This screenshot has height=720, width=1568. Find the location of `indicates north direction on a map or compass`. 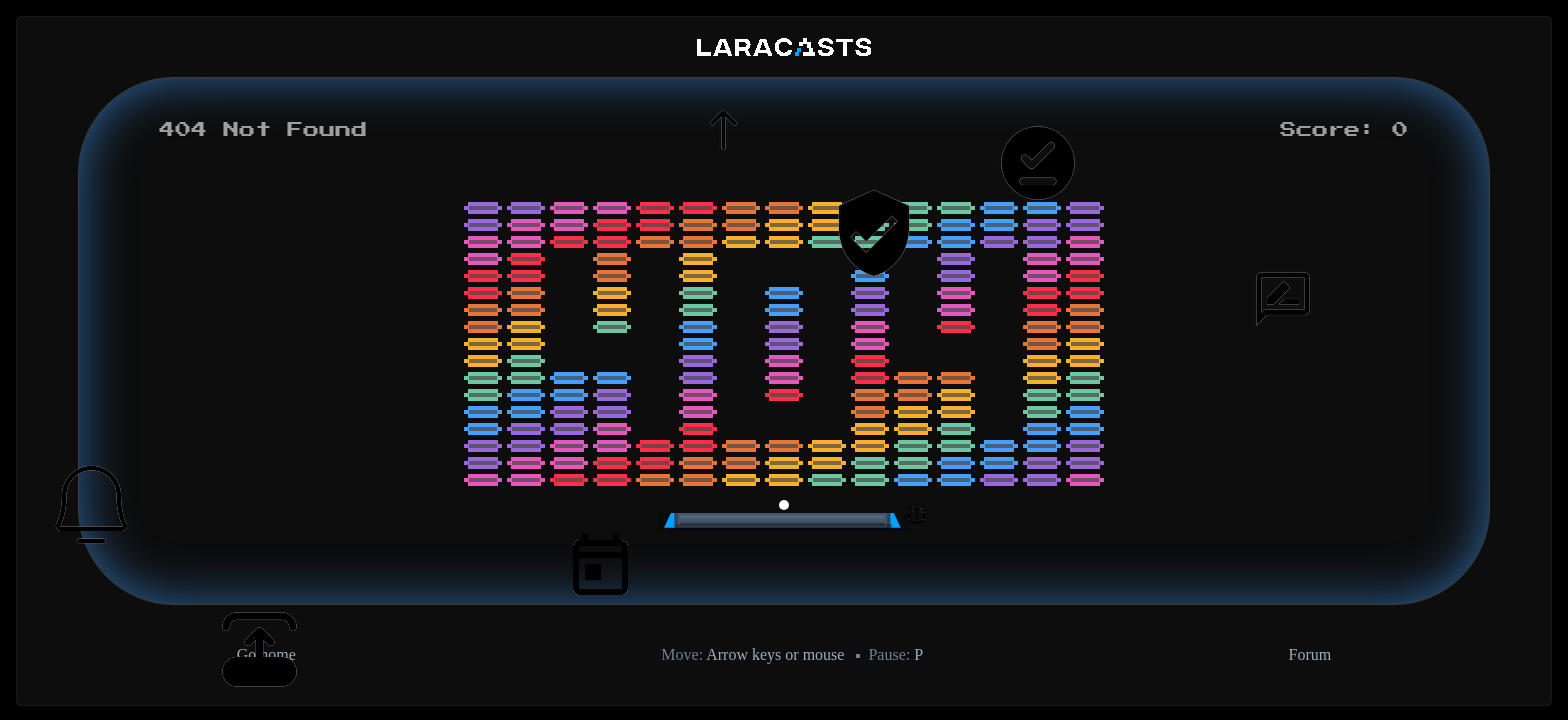

indicates north direction on a map or compass is located at coordinates (723, 129).